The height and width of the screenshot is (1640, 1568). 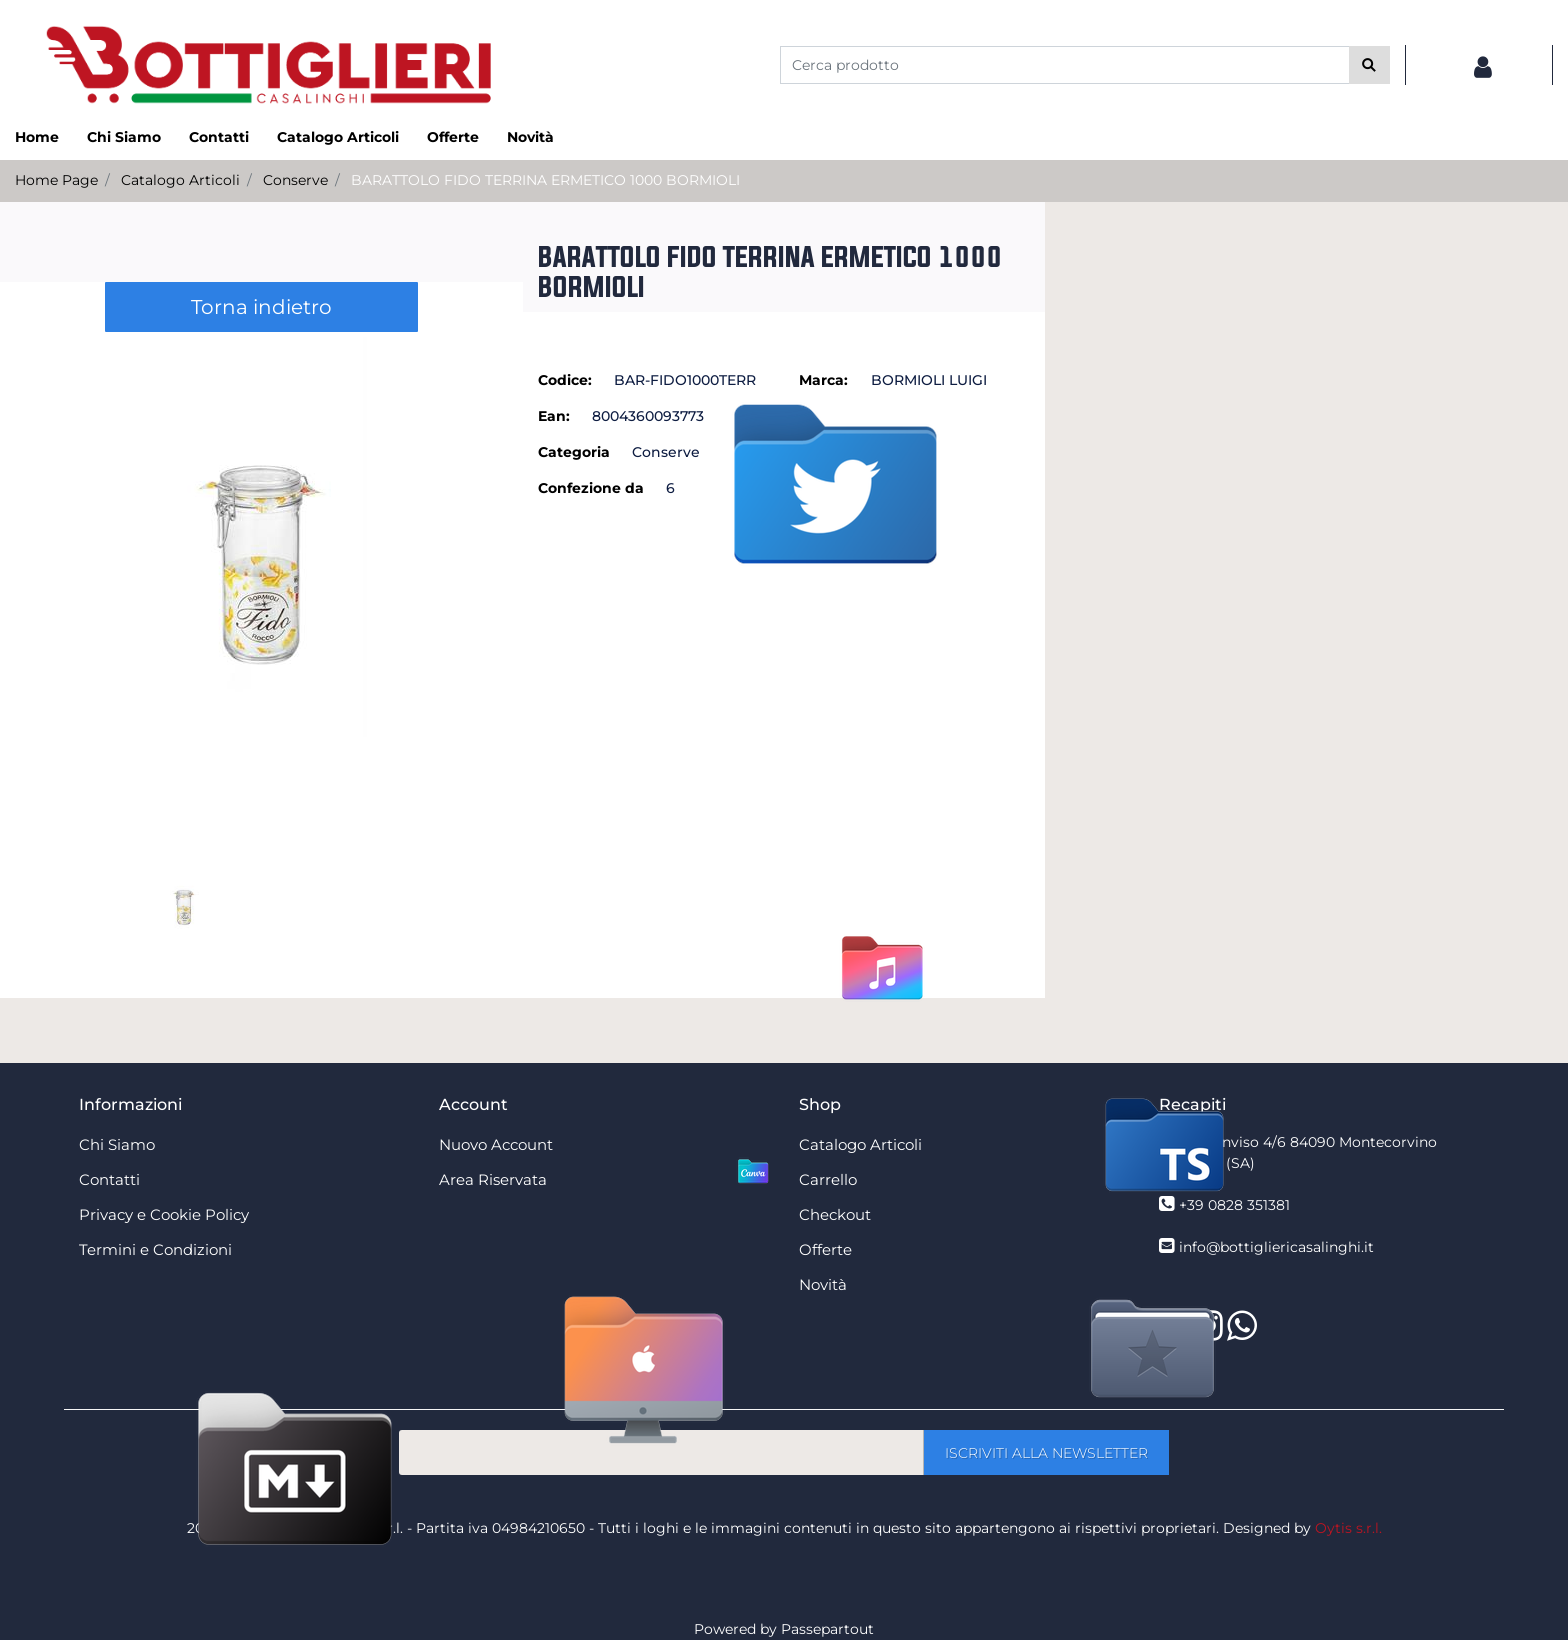 What do you see at coordinates (753, 1172) in the screenshot?
I see `open folder containing Canva project files` at bounding box center [753, 1172].